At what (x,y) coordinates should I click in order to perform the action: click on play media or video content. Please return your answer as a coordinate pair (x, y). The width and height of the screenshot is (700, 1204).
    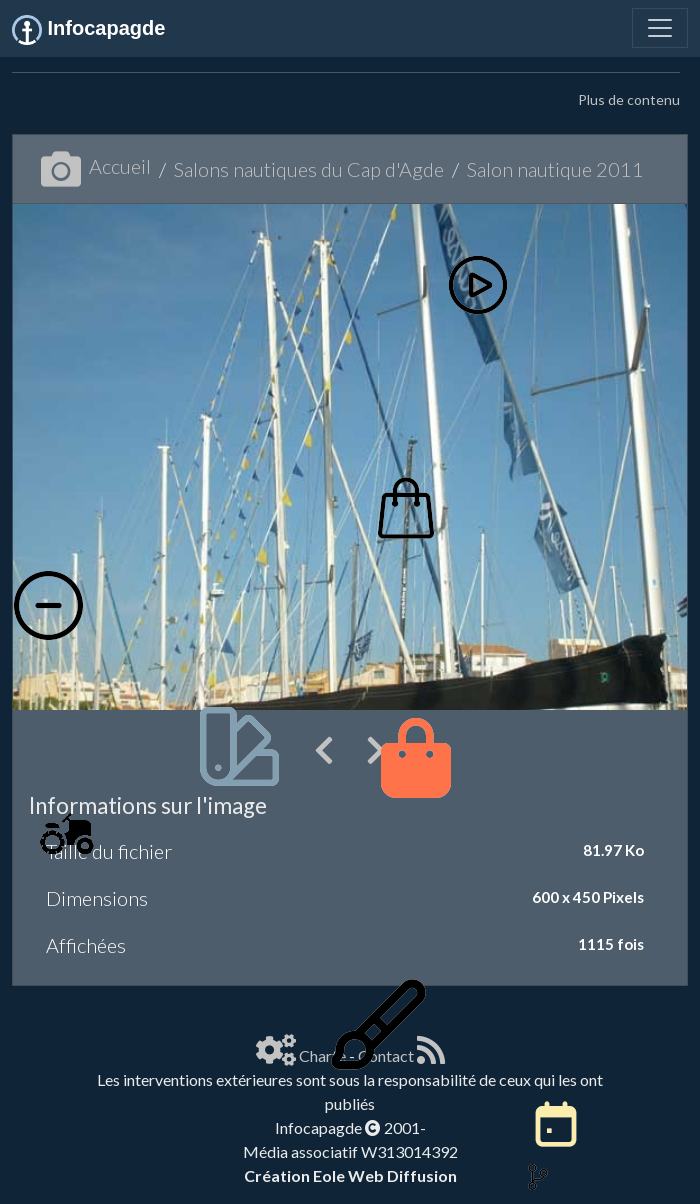
    Looking at the image, I should click on (478, 285).